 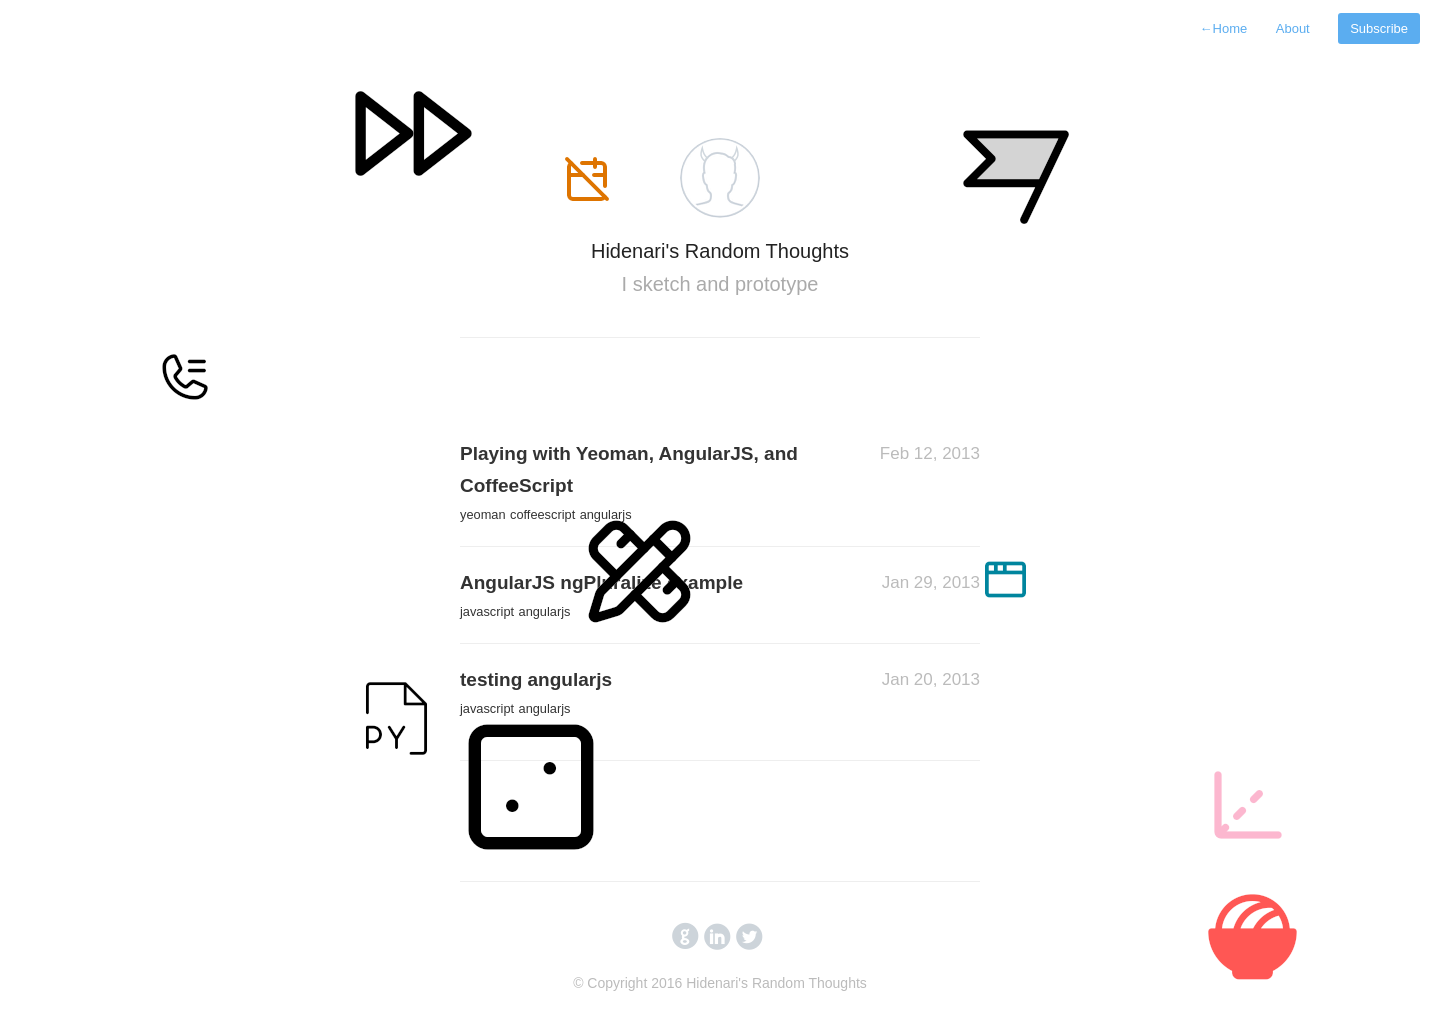 I want to click on access design or editing tools, so click(x=639, y=571).